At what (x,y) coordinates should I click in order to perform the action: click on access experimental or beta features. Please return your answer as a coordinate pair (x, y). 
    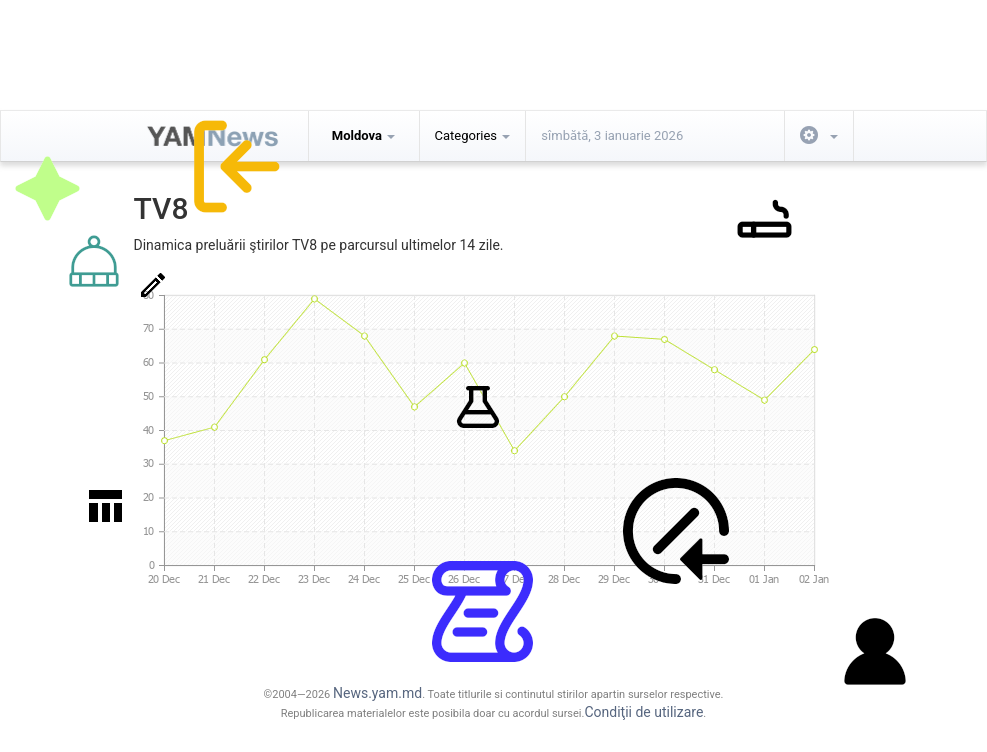
    Looking at the image, I should click on (478, 407).